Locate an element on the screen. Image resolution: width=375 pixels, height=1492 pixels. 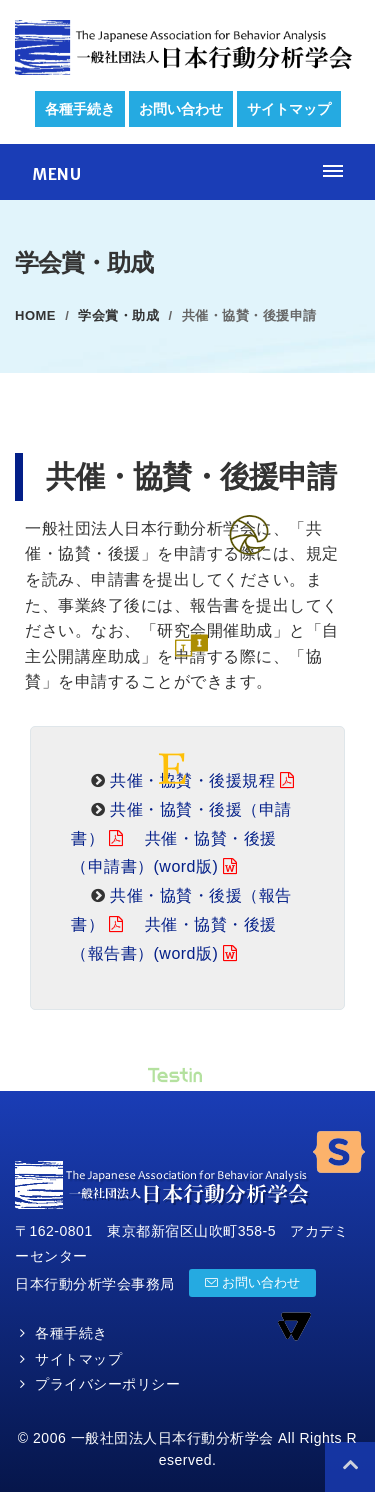
testin app testing platform logo is located at coordinates (175, 1075).